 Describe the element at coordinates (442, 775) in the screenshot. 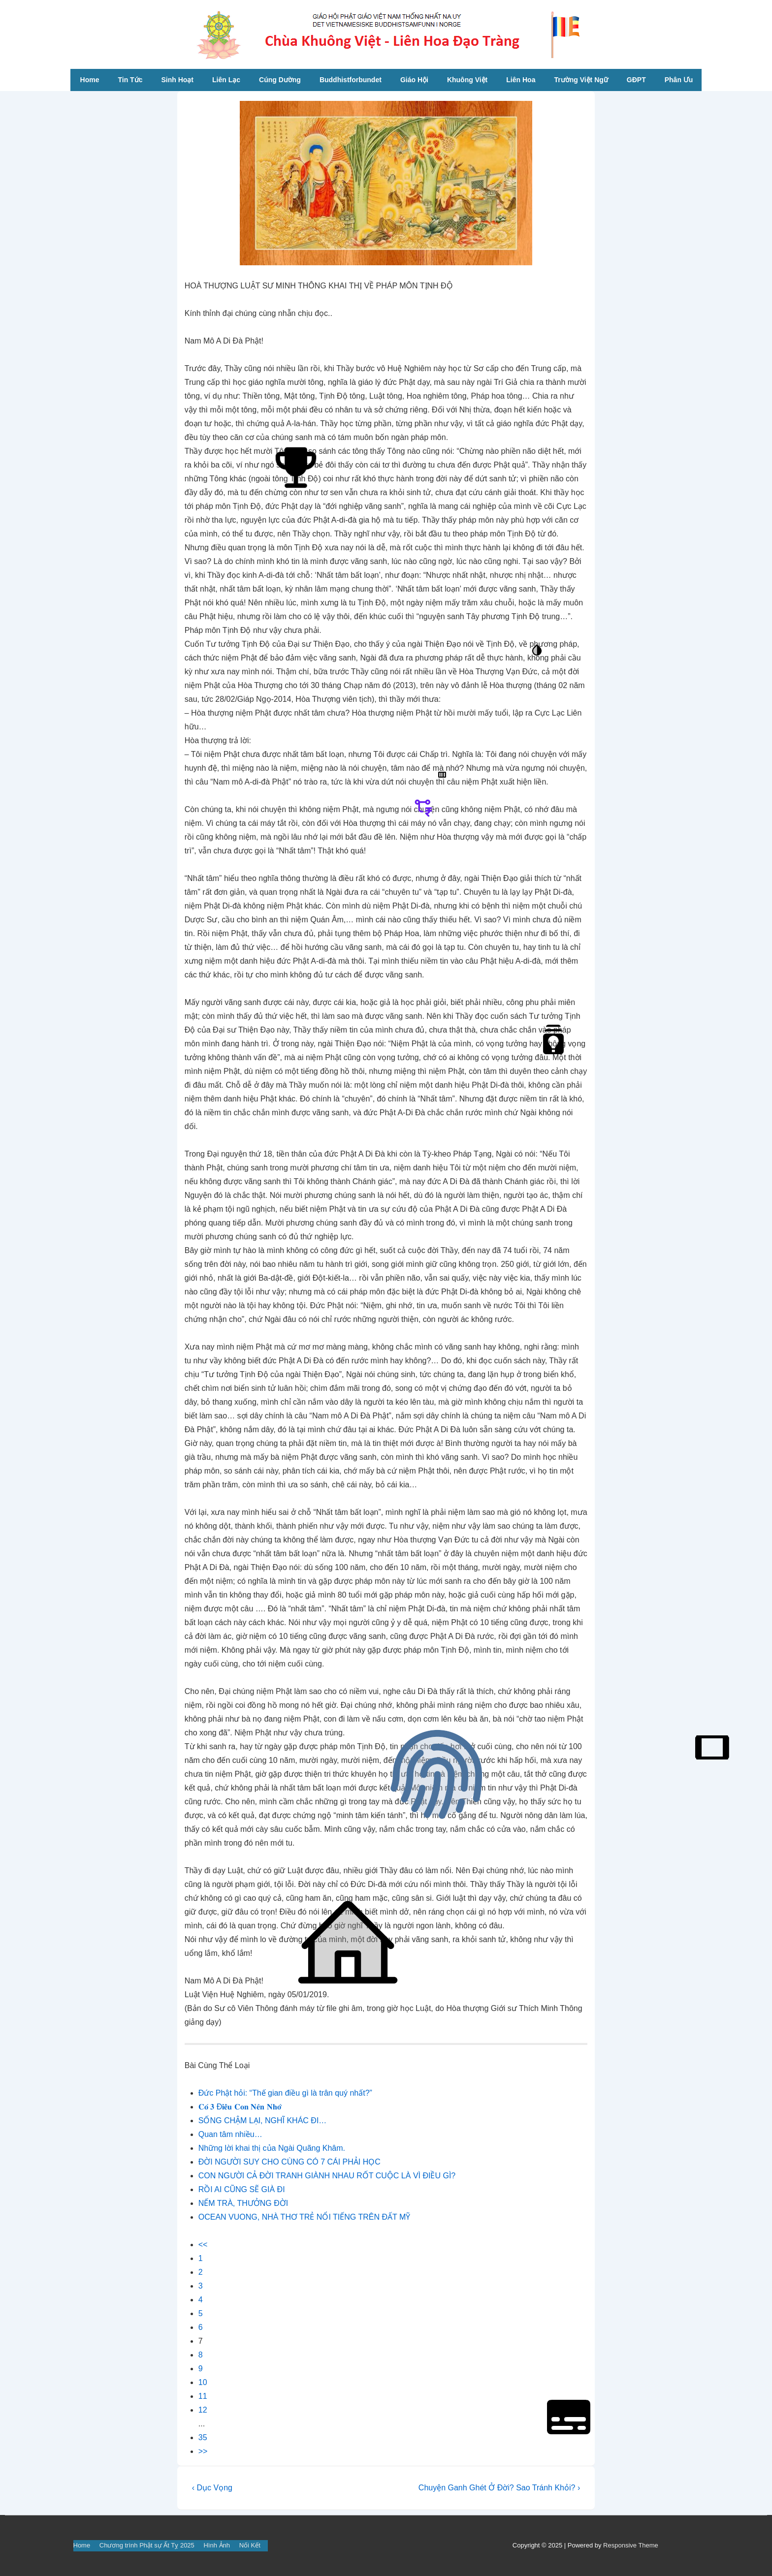

I see `switch to week view in a calendar` at that location.